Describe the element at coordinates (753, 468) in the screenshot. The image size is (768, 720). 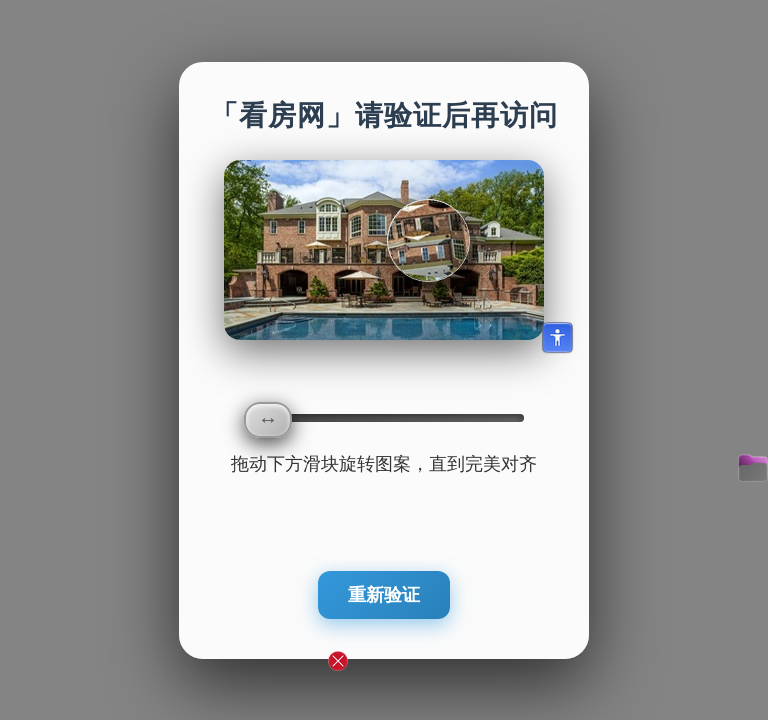
I see `indicates a valid drop target for moving files into this folder` at that location.